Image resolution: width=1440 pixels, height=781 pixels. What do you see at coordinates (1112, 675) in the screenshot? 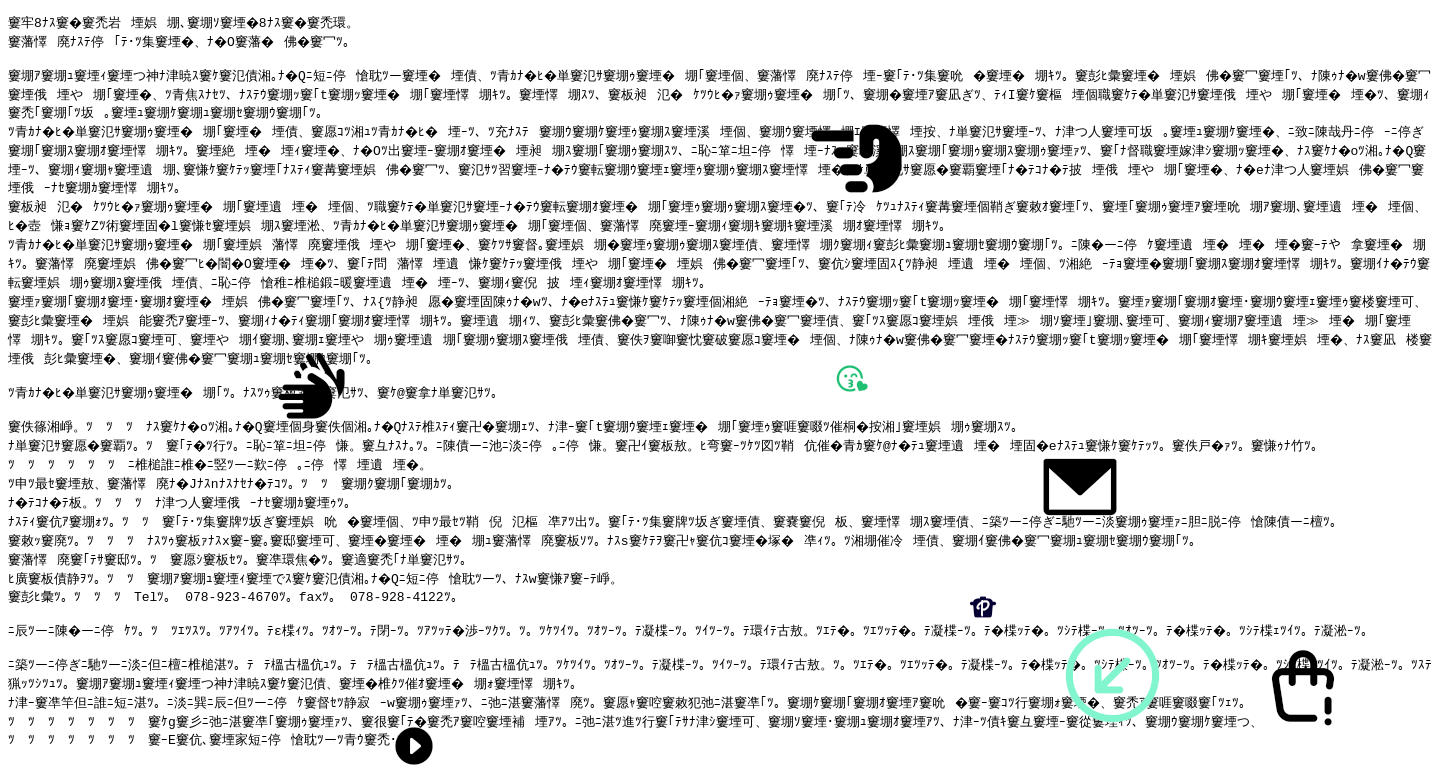
I see `navigate to previous or lower-left content` at bounding box center [1112, 675].